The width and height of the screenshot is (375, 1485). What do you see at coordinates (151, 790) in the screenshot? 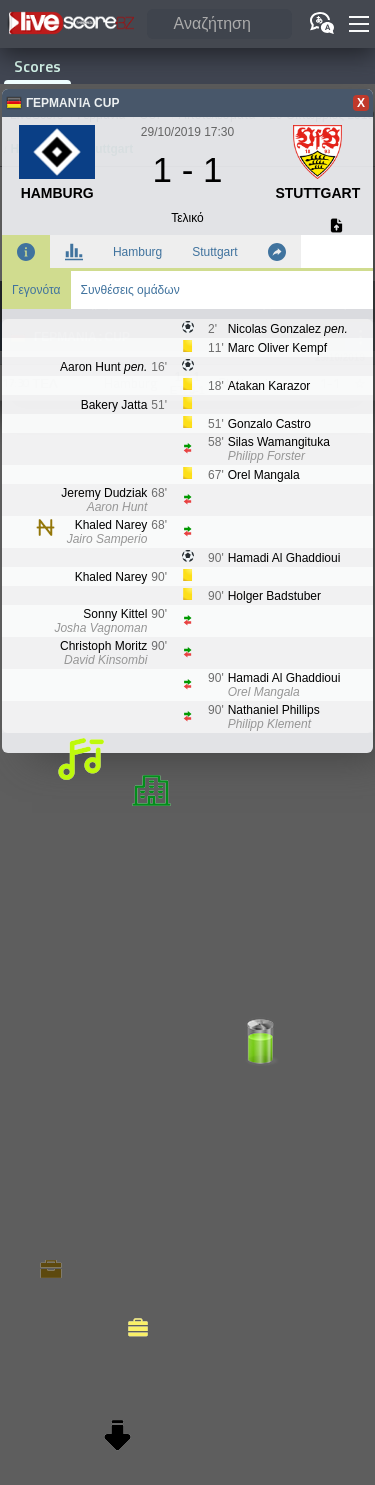
I see `view apartment or residential listings` at bounding box center [151, 790].